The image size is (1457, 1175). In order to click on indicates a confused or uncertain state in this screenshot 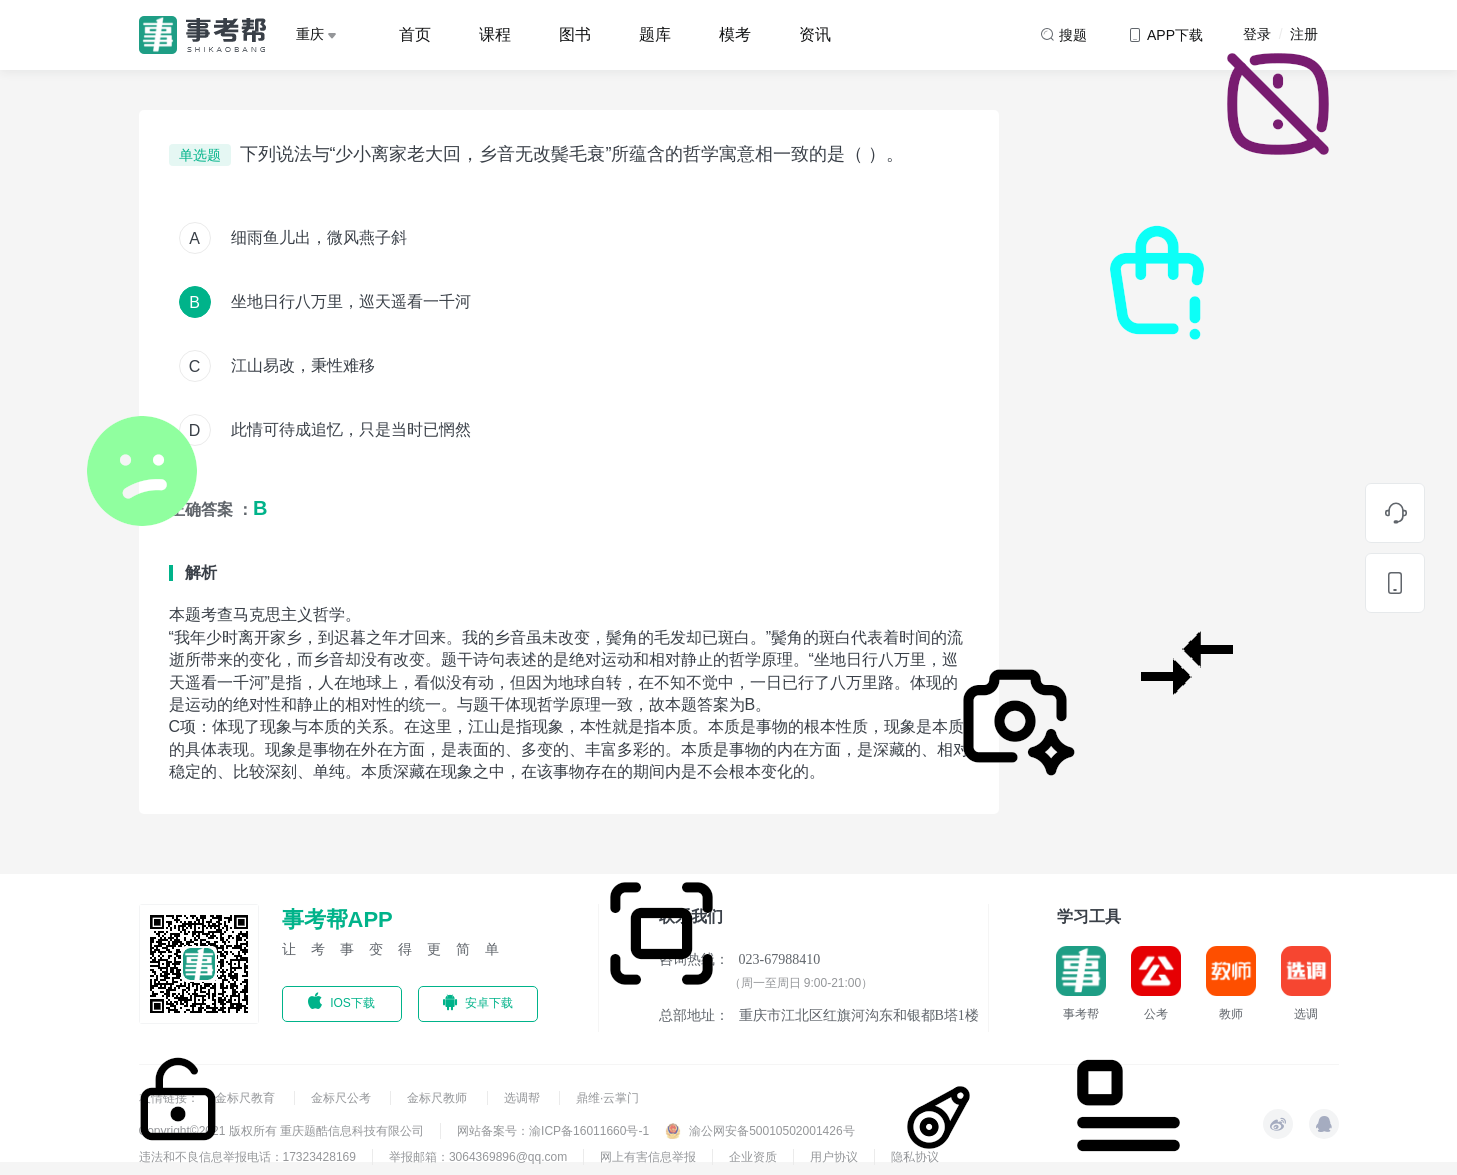, I will do `click(142, 471)`.